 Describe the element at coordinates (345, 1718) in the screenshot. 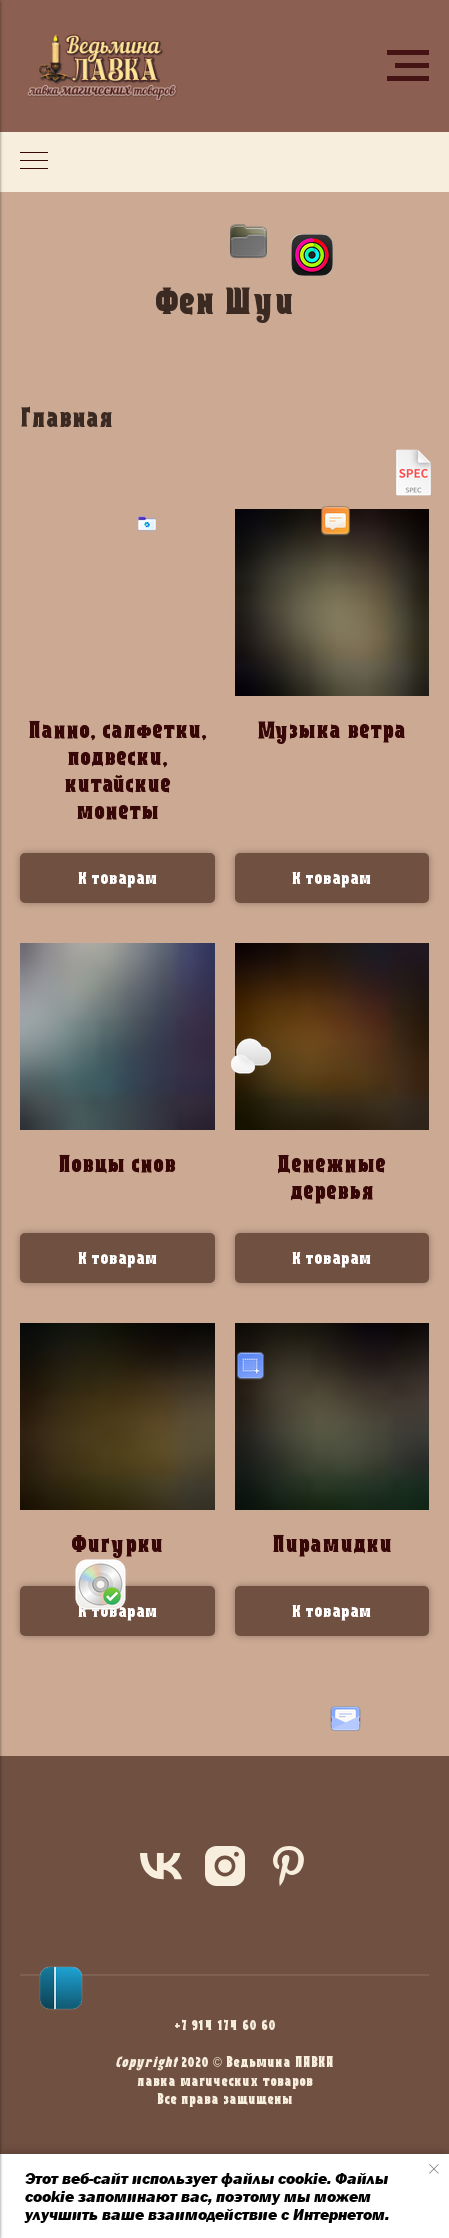

I see `open evolution email and calendar app` at that location.